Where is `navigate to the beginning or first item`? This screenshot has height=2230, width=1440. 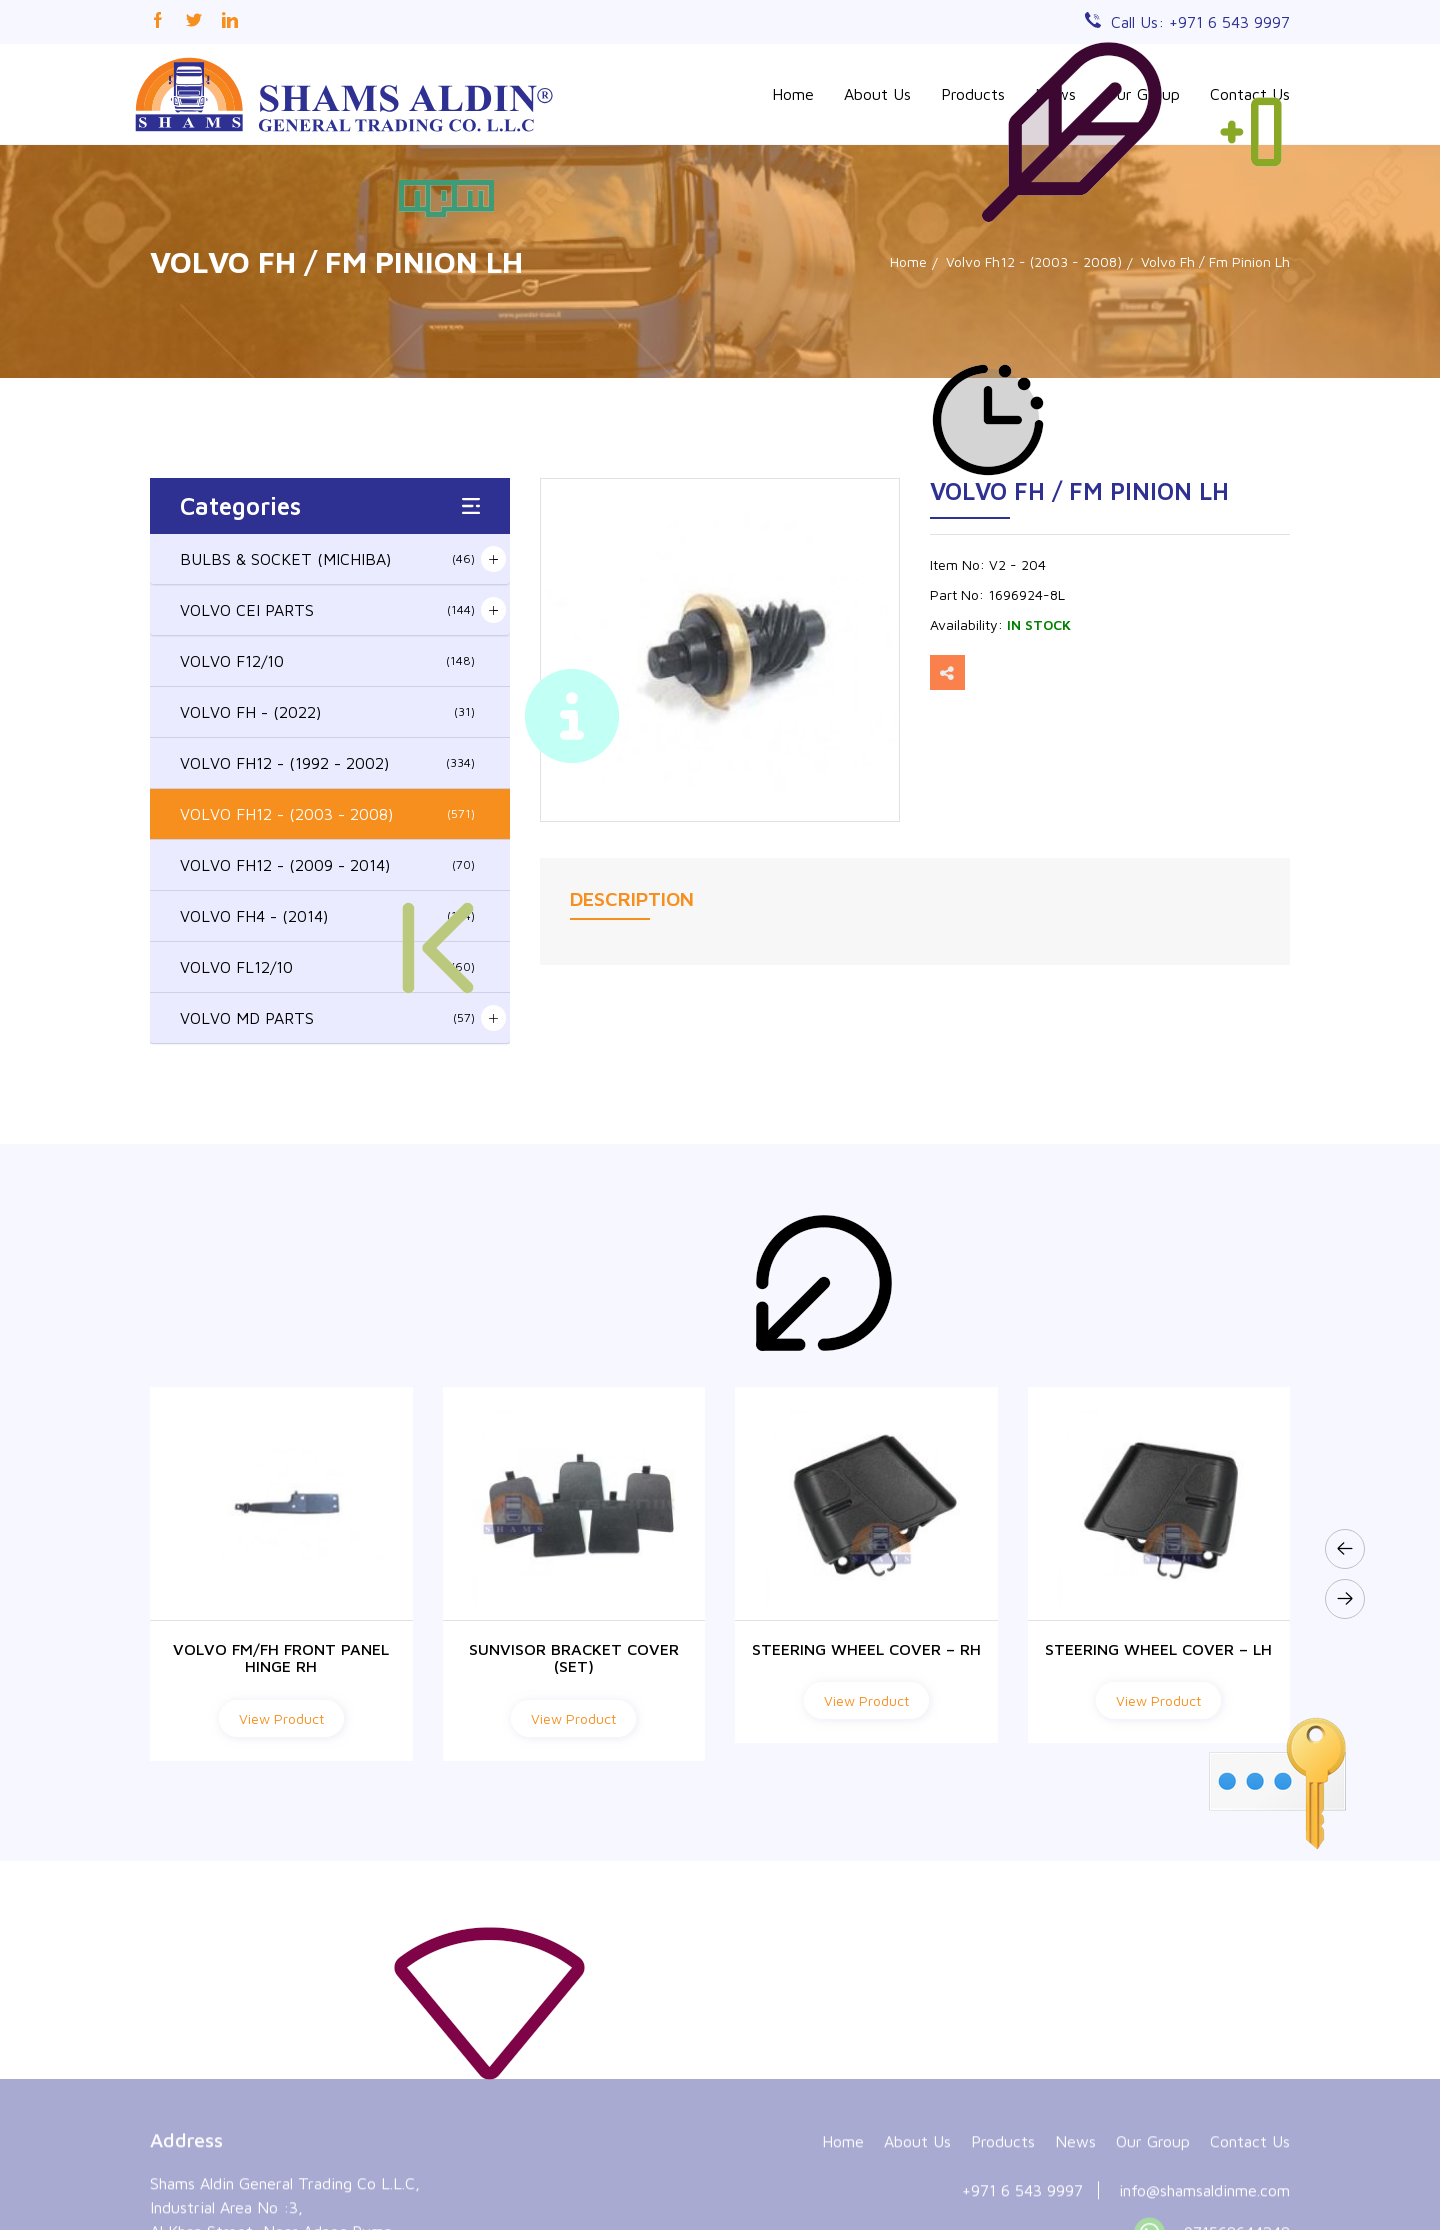
navigate to the beginning or first item is located at coordinates (436, 948).